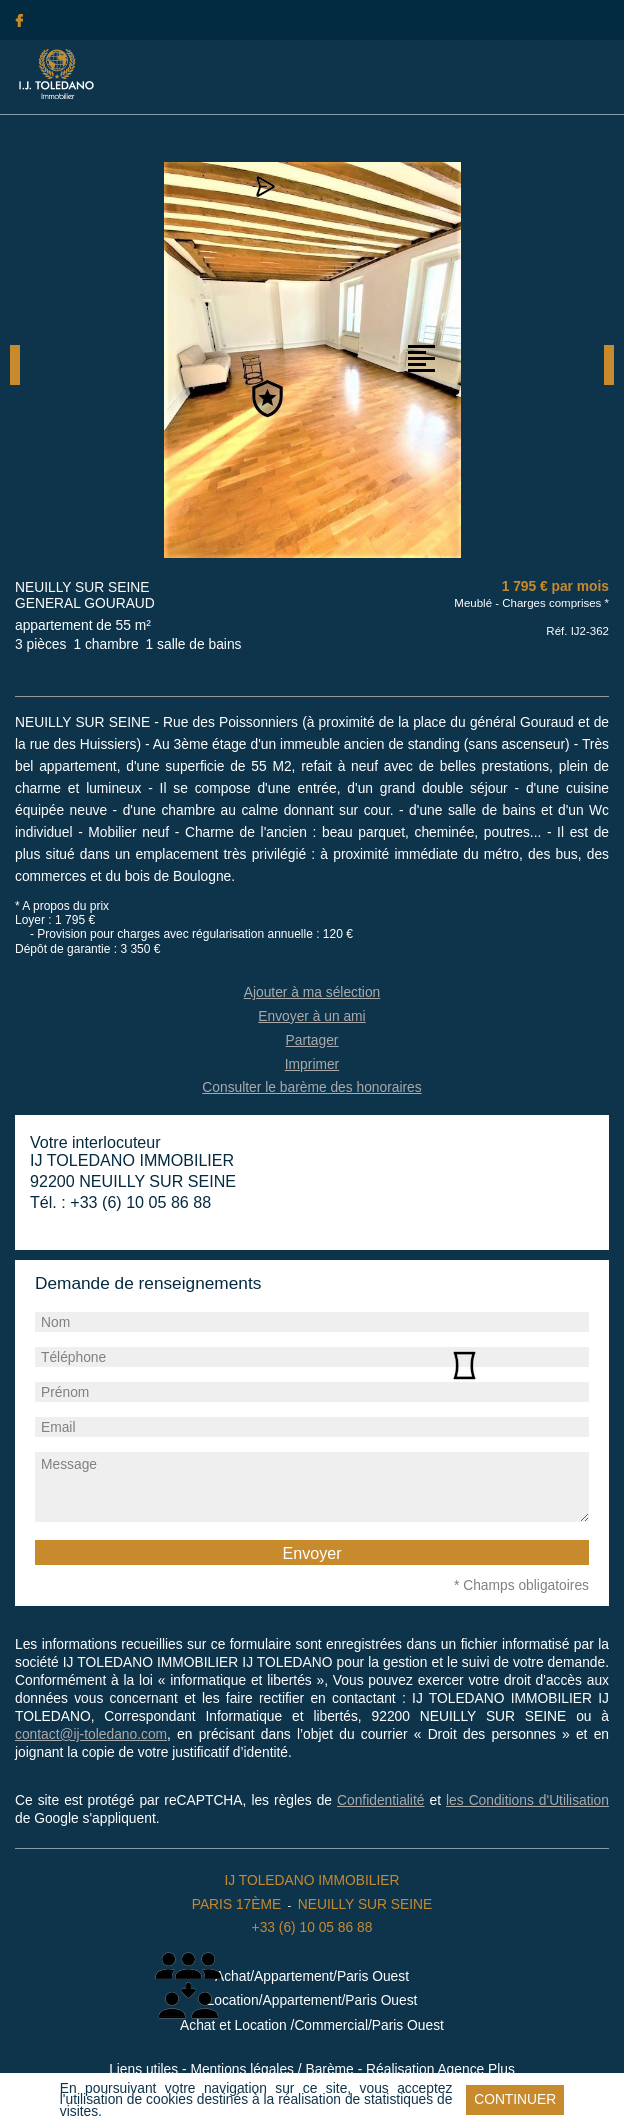 This screenshot has width=624, height=2127. I want to click on switch to vertical panorama mode, so click(464, 1365).